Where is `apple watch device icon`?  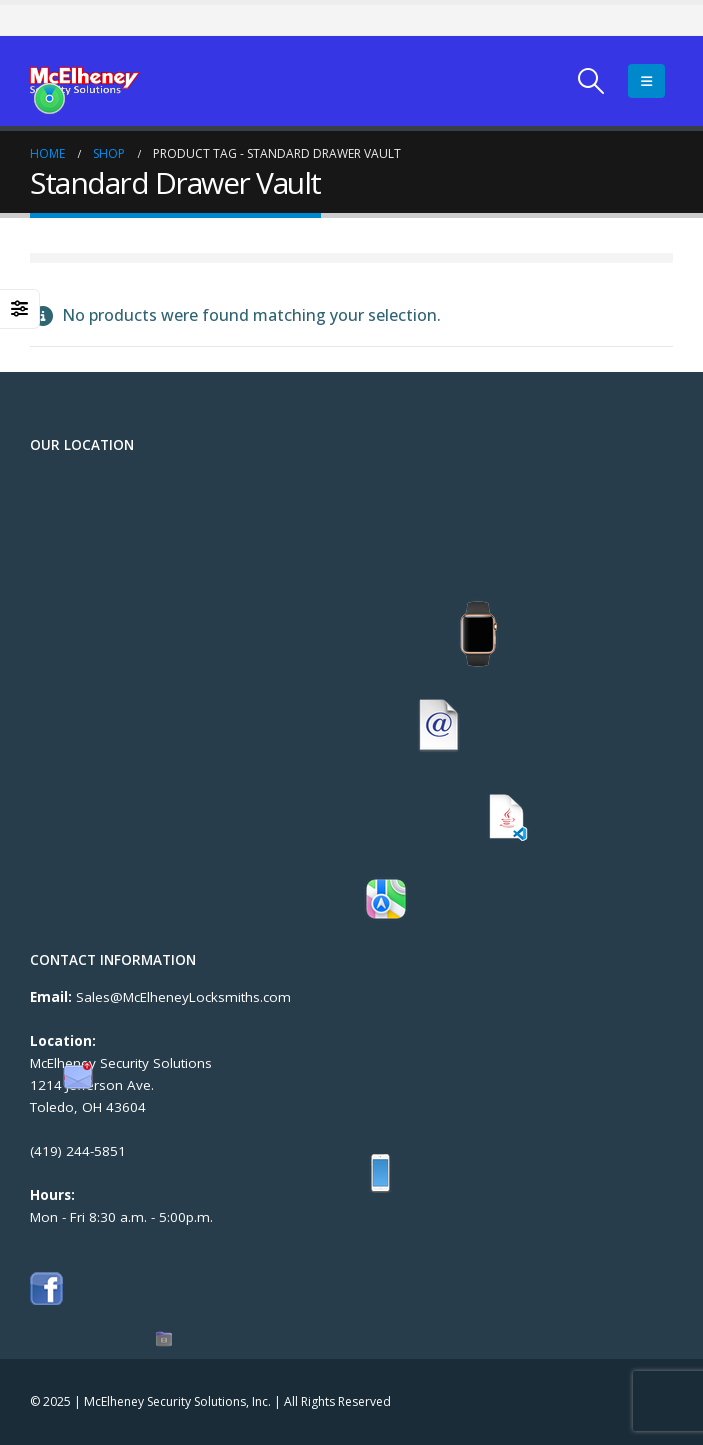 apple watch device icon is located at coordinates (478, 634).